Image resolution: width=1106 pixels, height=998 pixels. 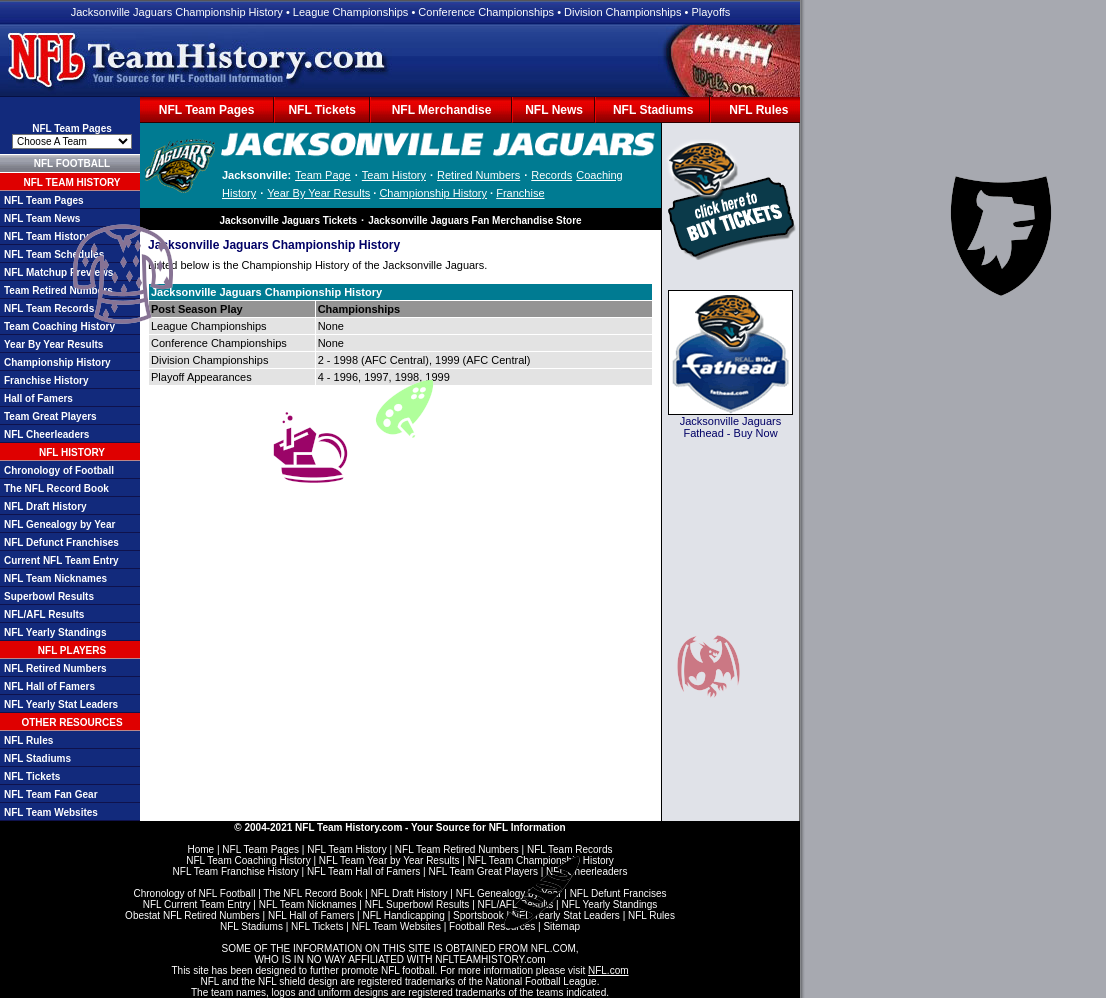 What do you see at coordinates (542, 892) in the screenshot?
I see `bread or bakery item in a game inventory` at bounding box center [542, 892].